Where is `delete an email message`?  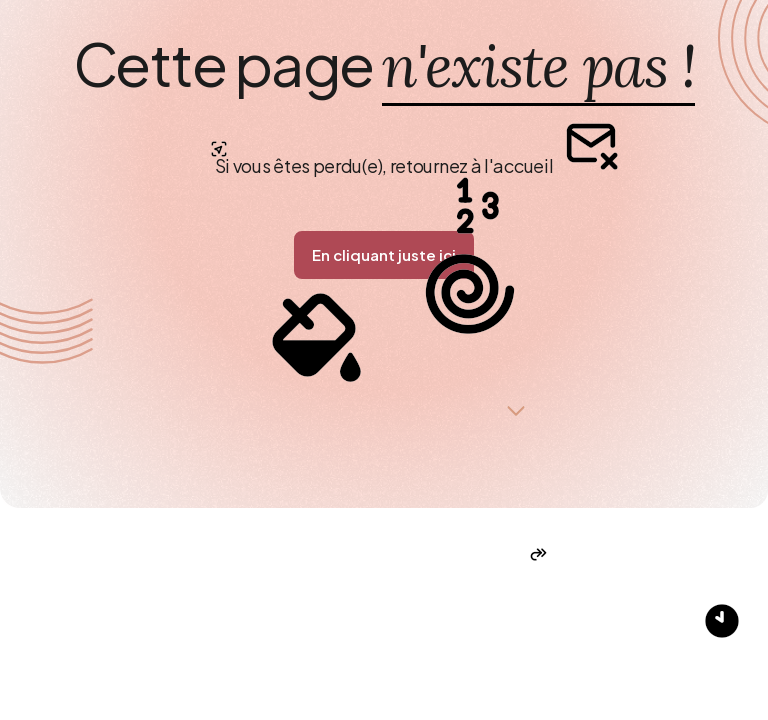
delete an email message is located at coordinates (591, 143).